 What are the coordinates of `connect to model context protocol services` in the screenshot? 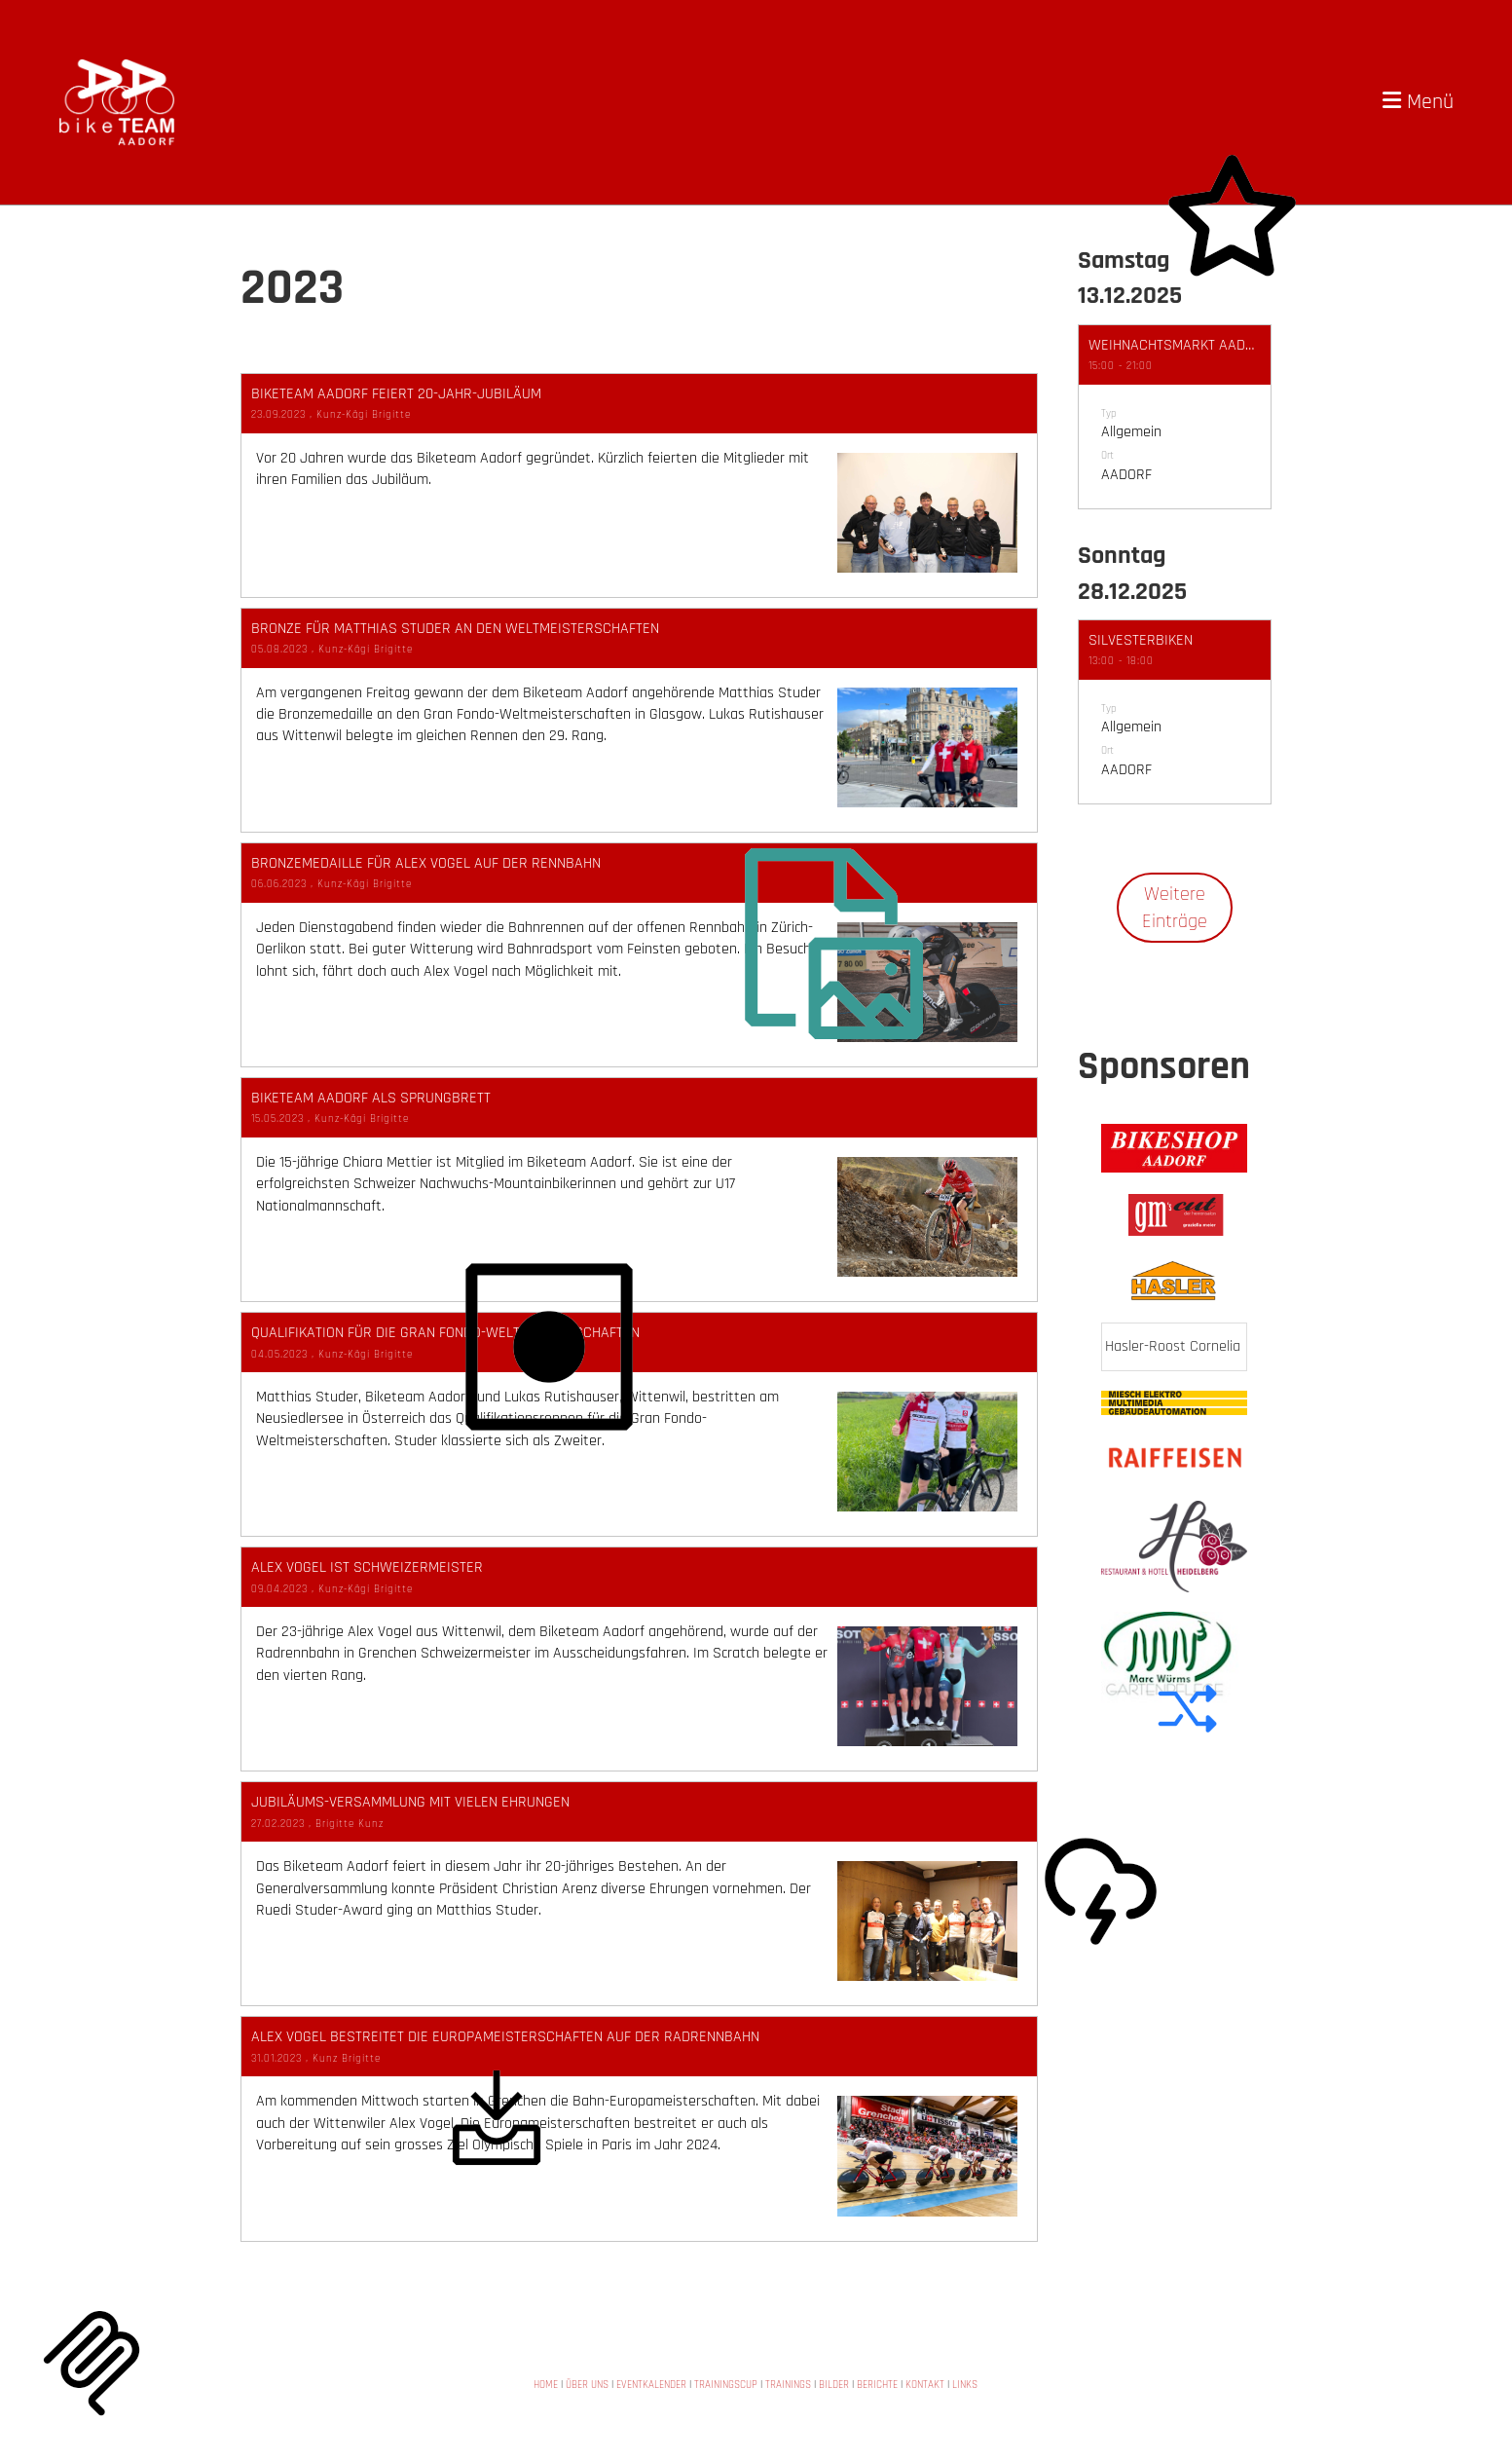 It's located at (92, 2363).